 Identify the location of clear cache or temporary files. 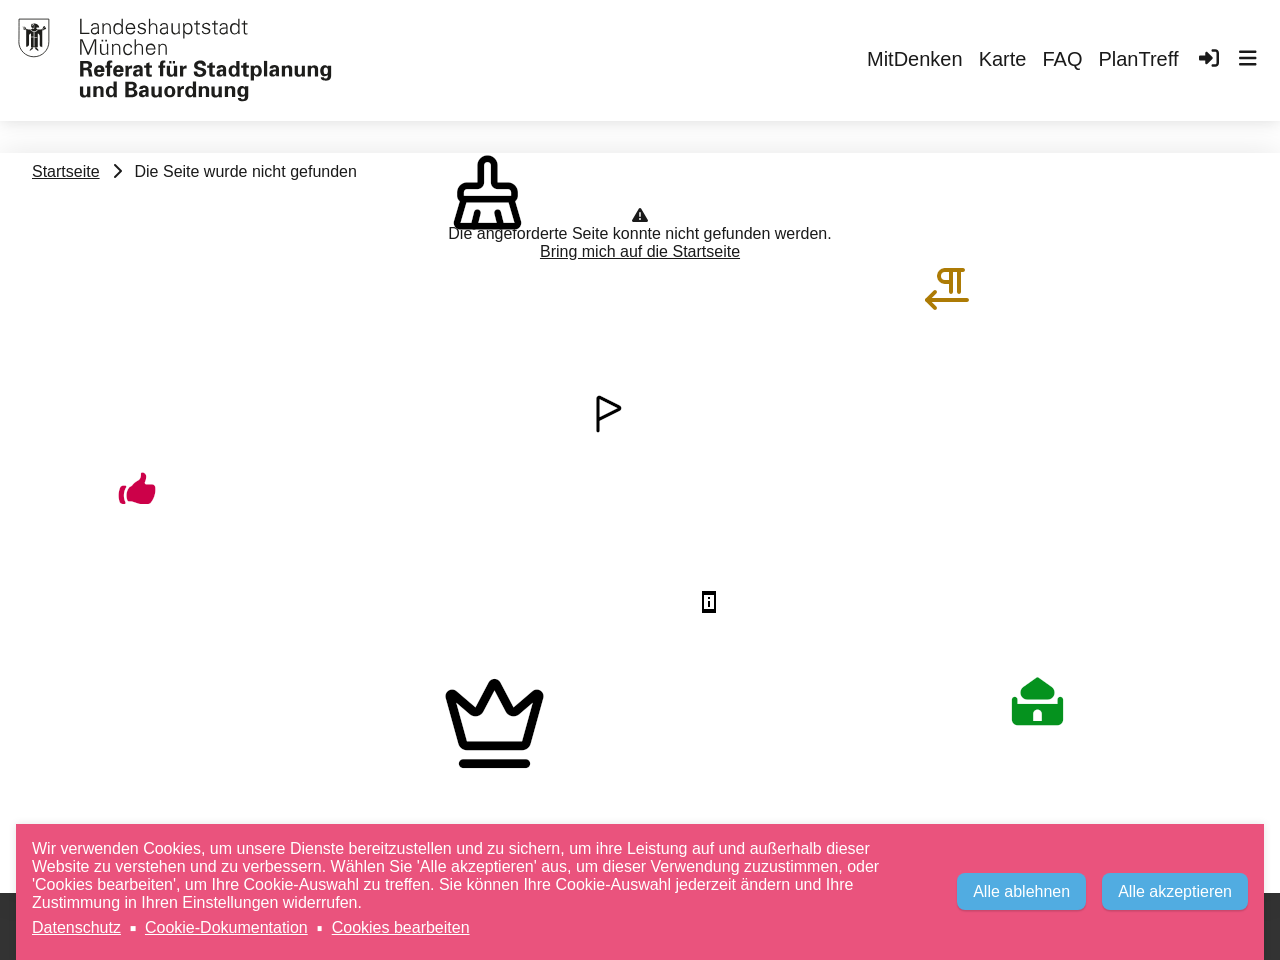
(487, 192).